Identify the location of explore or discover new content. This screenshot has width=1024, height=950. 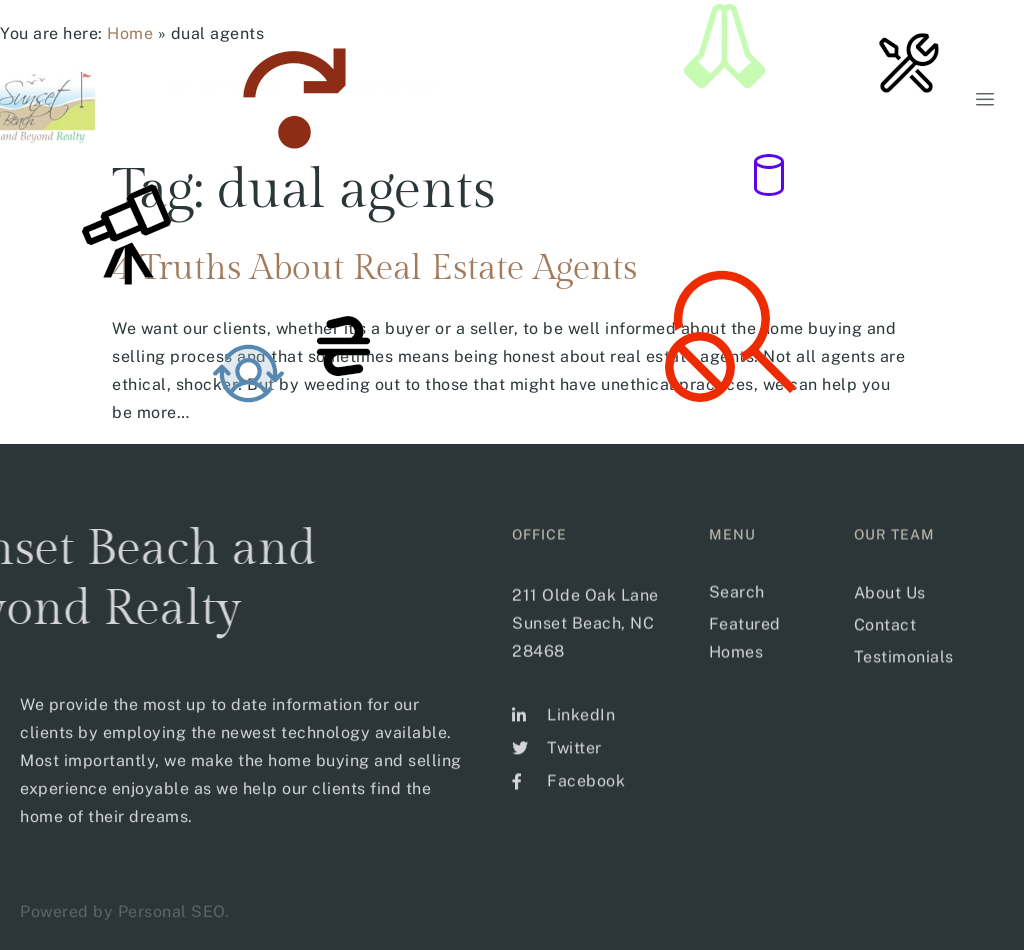
(128, 234).